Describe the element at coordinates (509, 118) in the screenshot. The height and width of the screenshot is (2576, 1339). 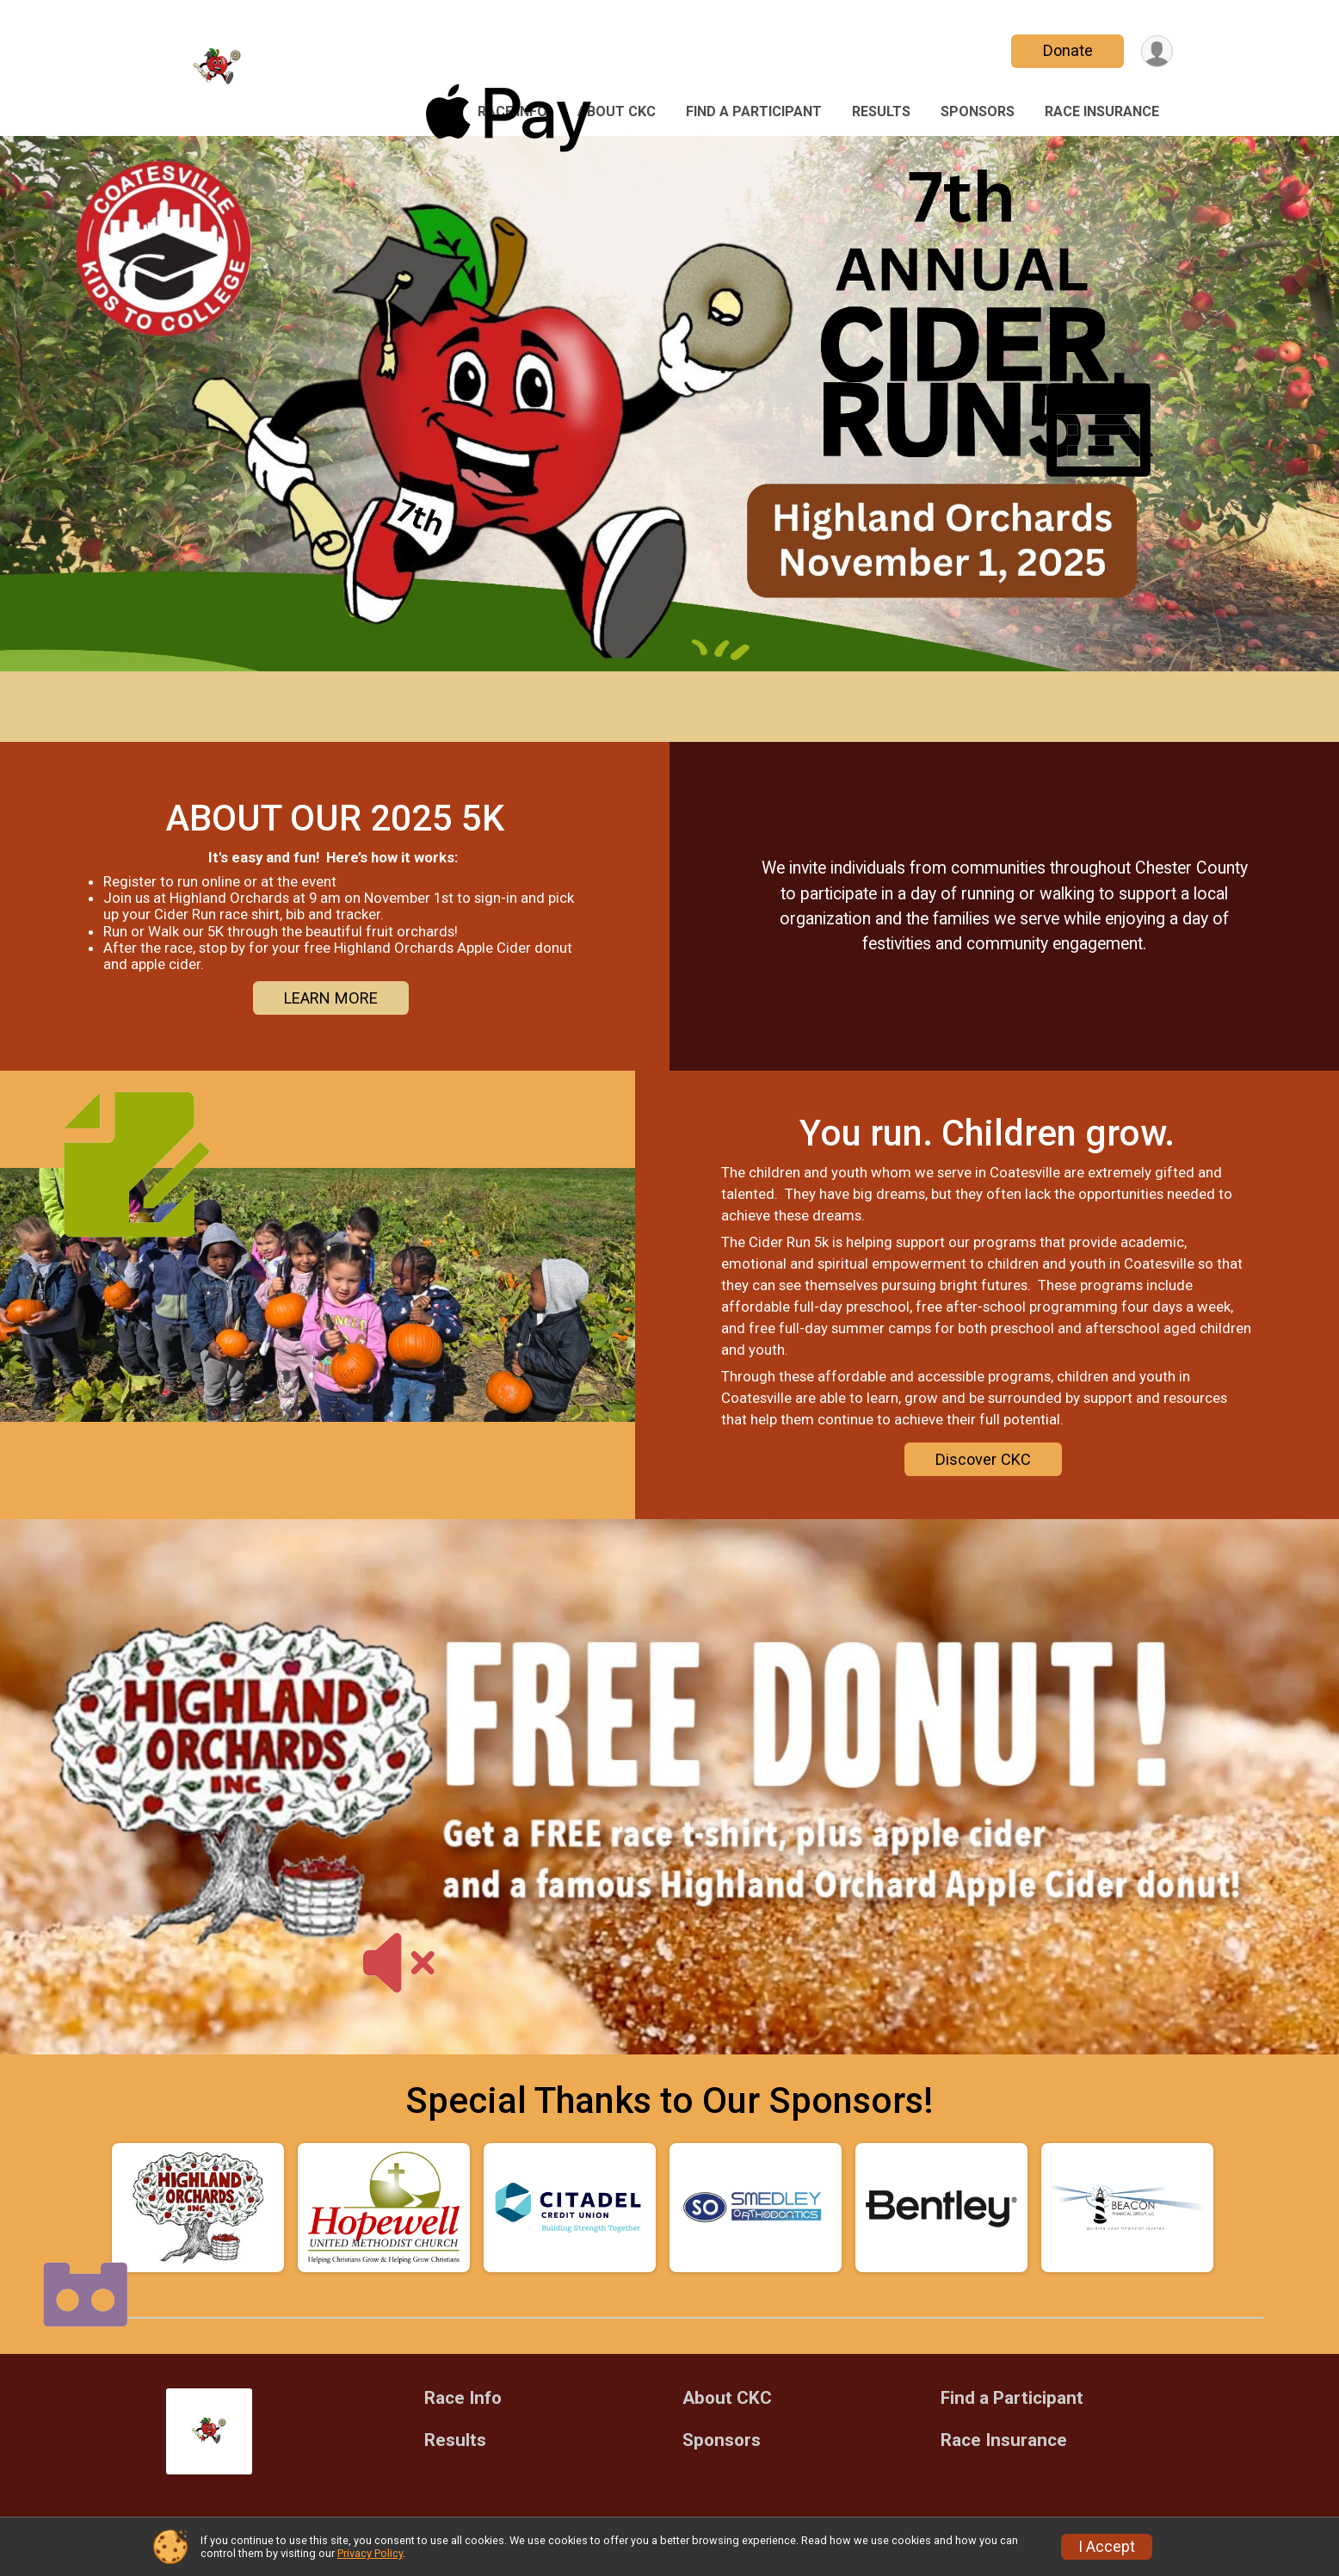
I see `pay with Apple Pay` at that location.